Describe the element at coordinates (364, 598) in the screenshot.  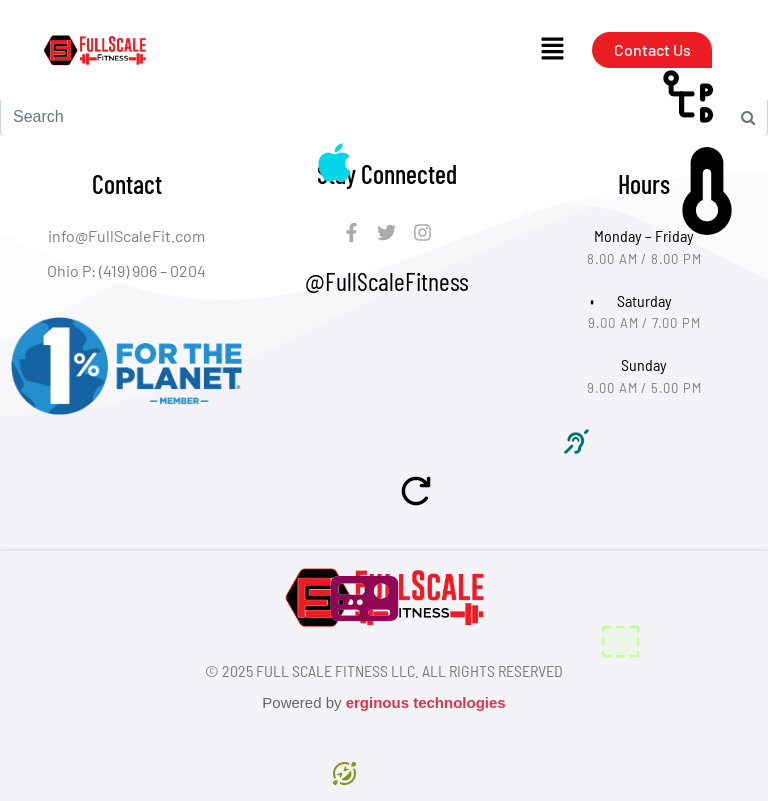
I see `view digital tachograph or driving recorder data` at that location.